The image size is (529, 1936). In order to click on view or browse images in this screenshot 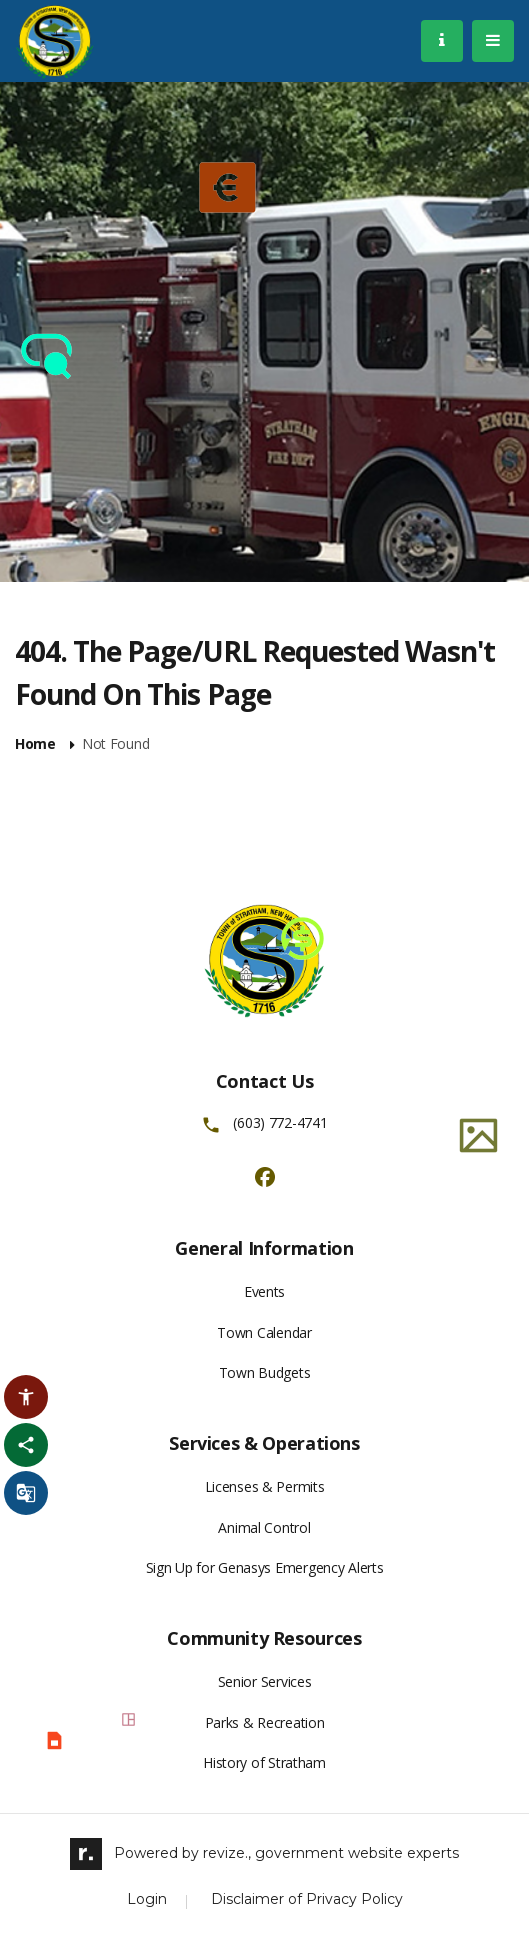, I will do `click(478, 1135)`.